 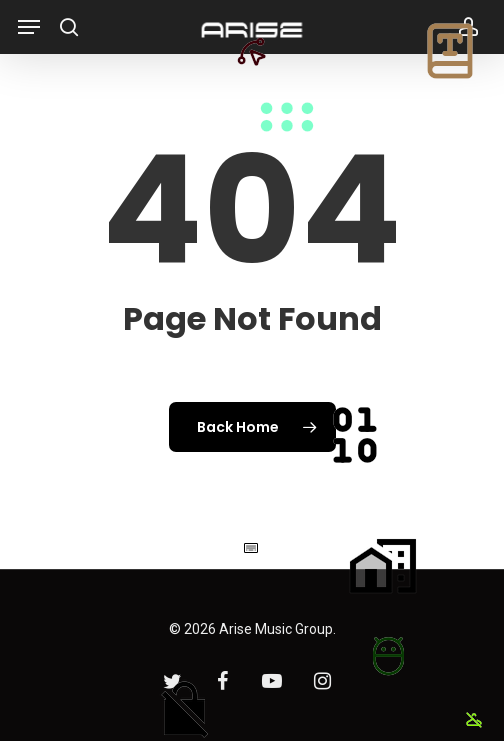 What do you see at coordinates (287, 117) in the screenshot?
I see `drag to reorder or rearrange items` at bounding box center [287, 117].